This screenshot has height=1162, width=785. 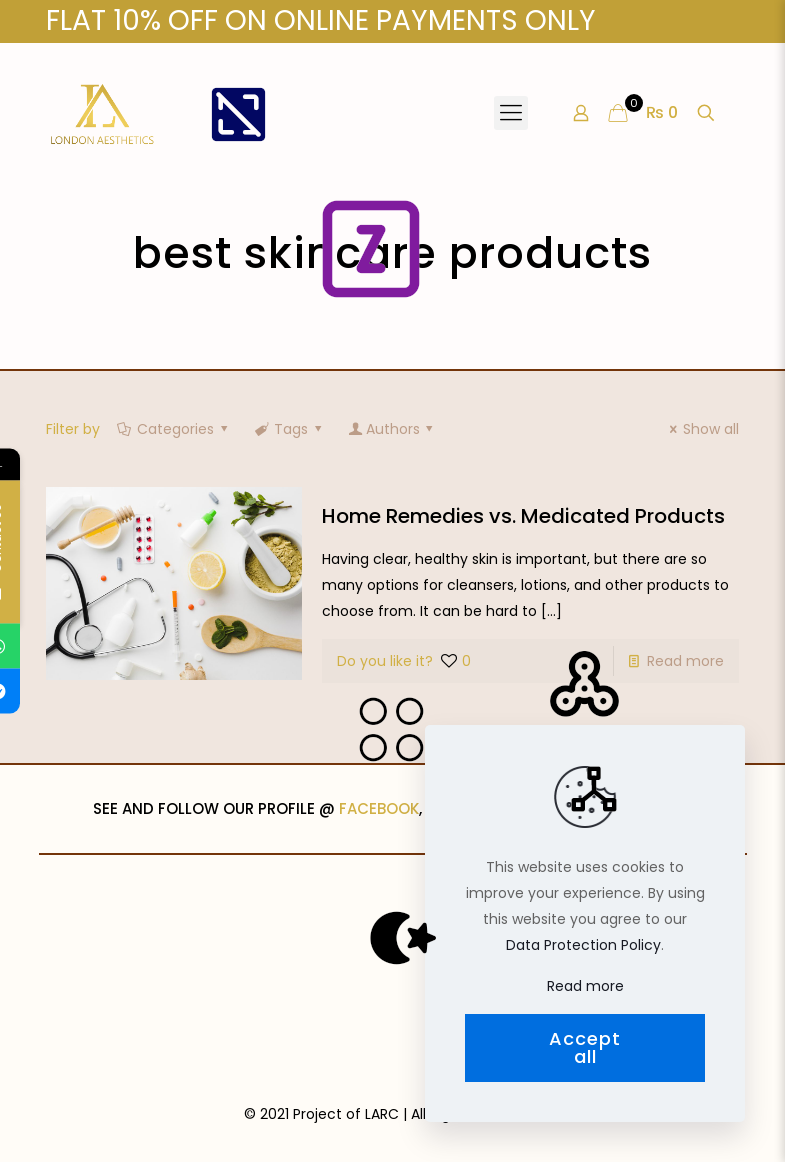 What do you see at coordinates (594, 789) in the screenshot?
I see `view organizational hierarchy or structure` at bounding box center [594, 789].